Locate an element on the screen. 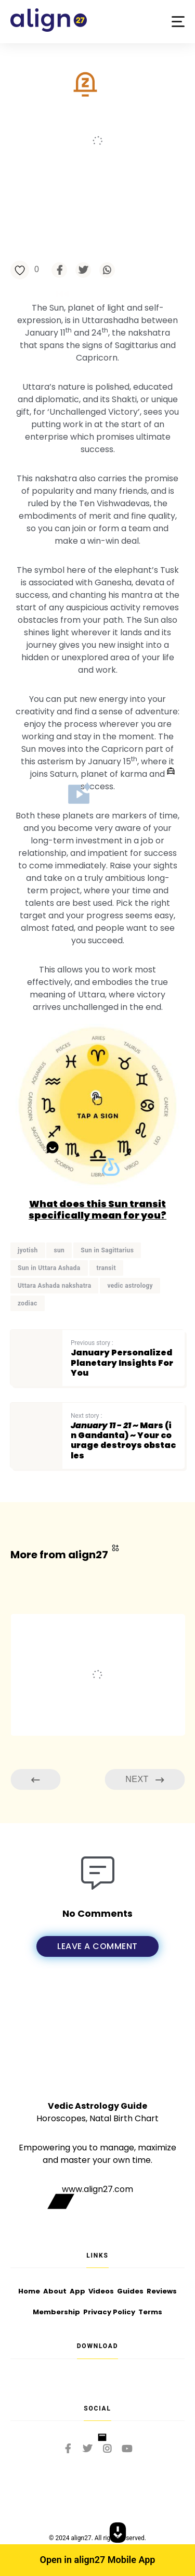 The image size is (195, 2576). switch to top panel layout is located at coordinates (102, 2437).